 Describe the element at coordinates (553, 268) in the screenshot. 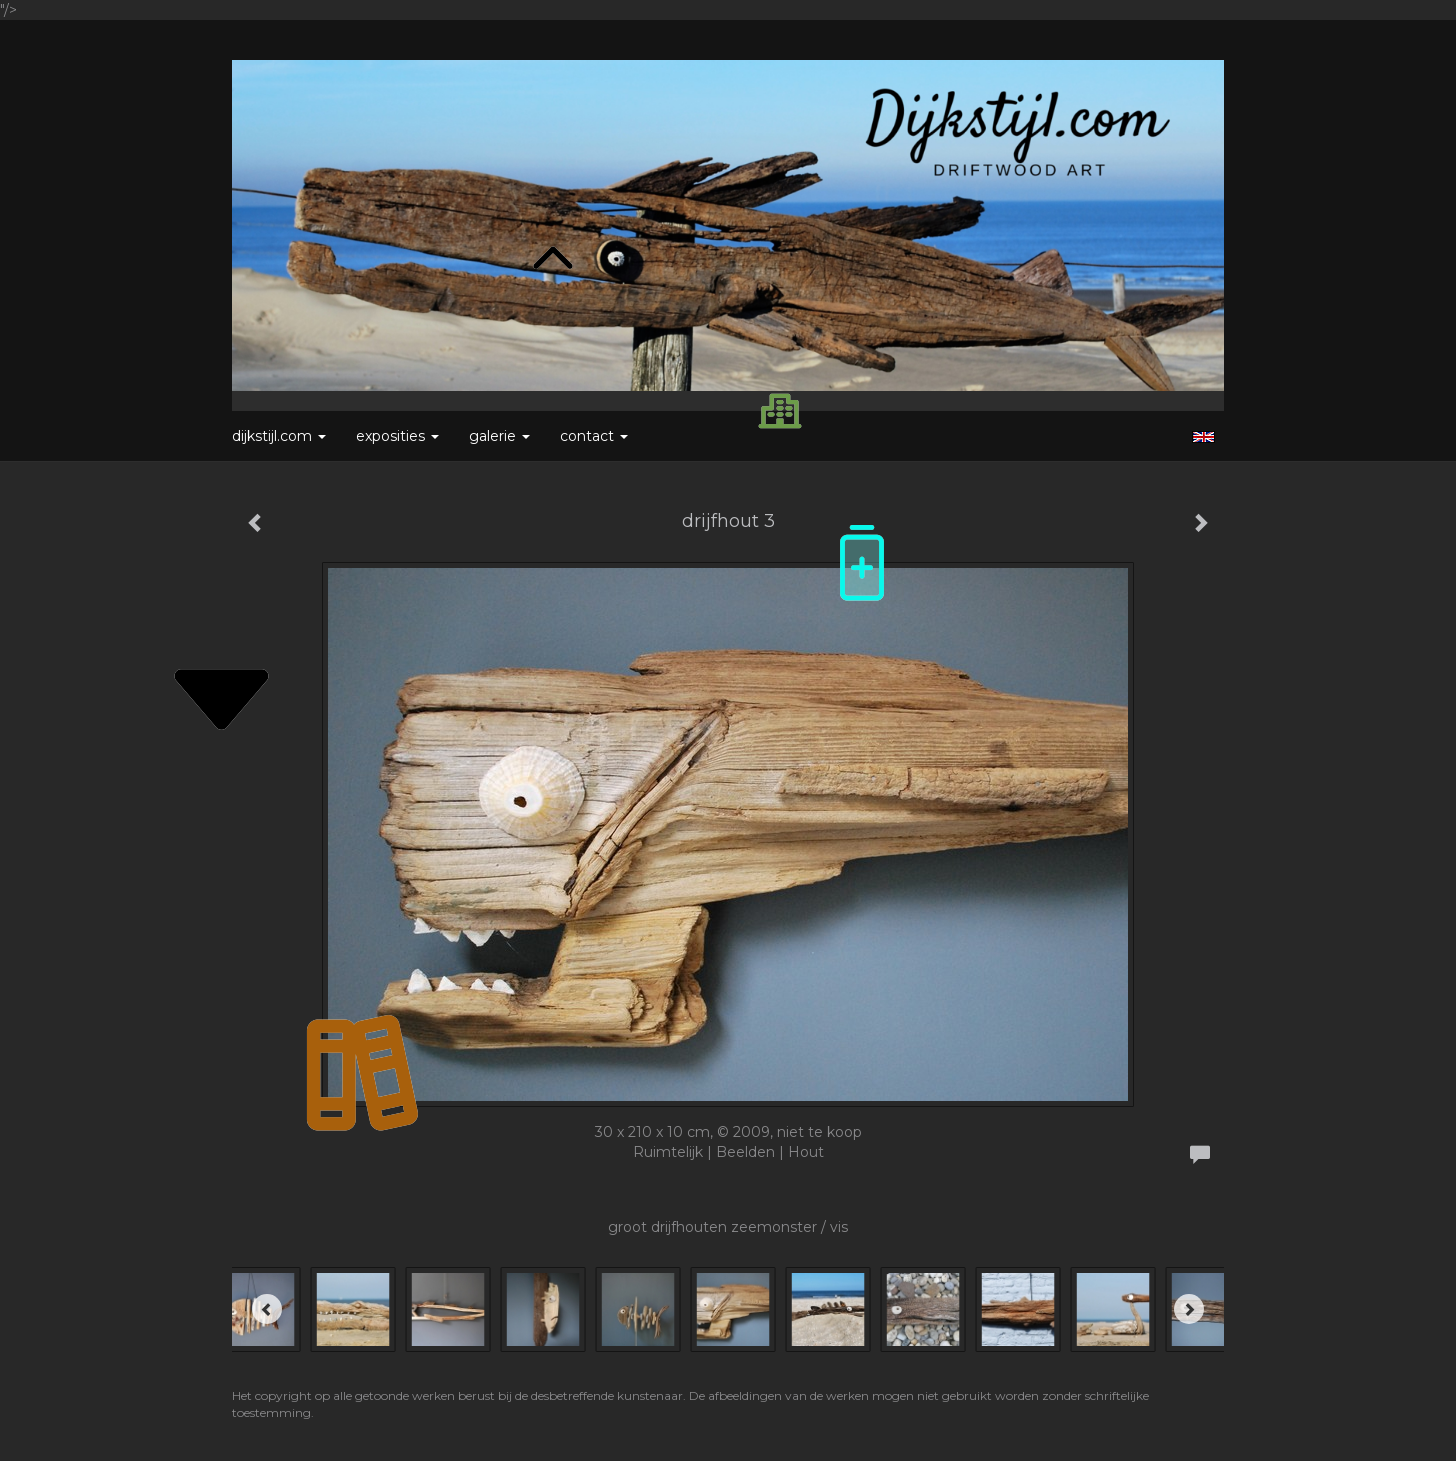

I see `collapse an expanded section` at that location.